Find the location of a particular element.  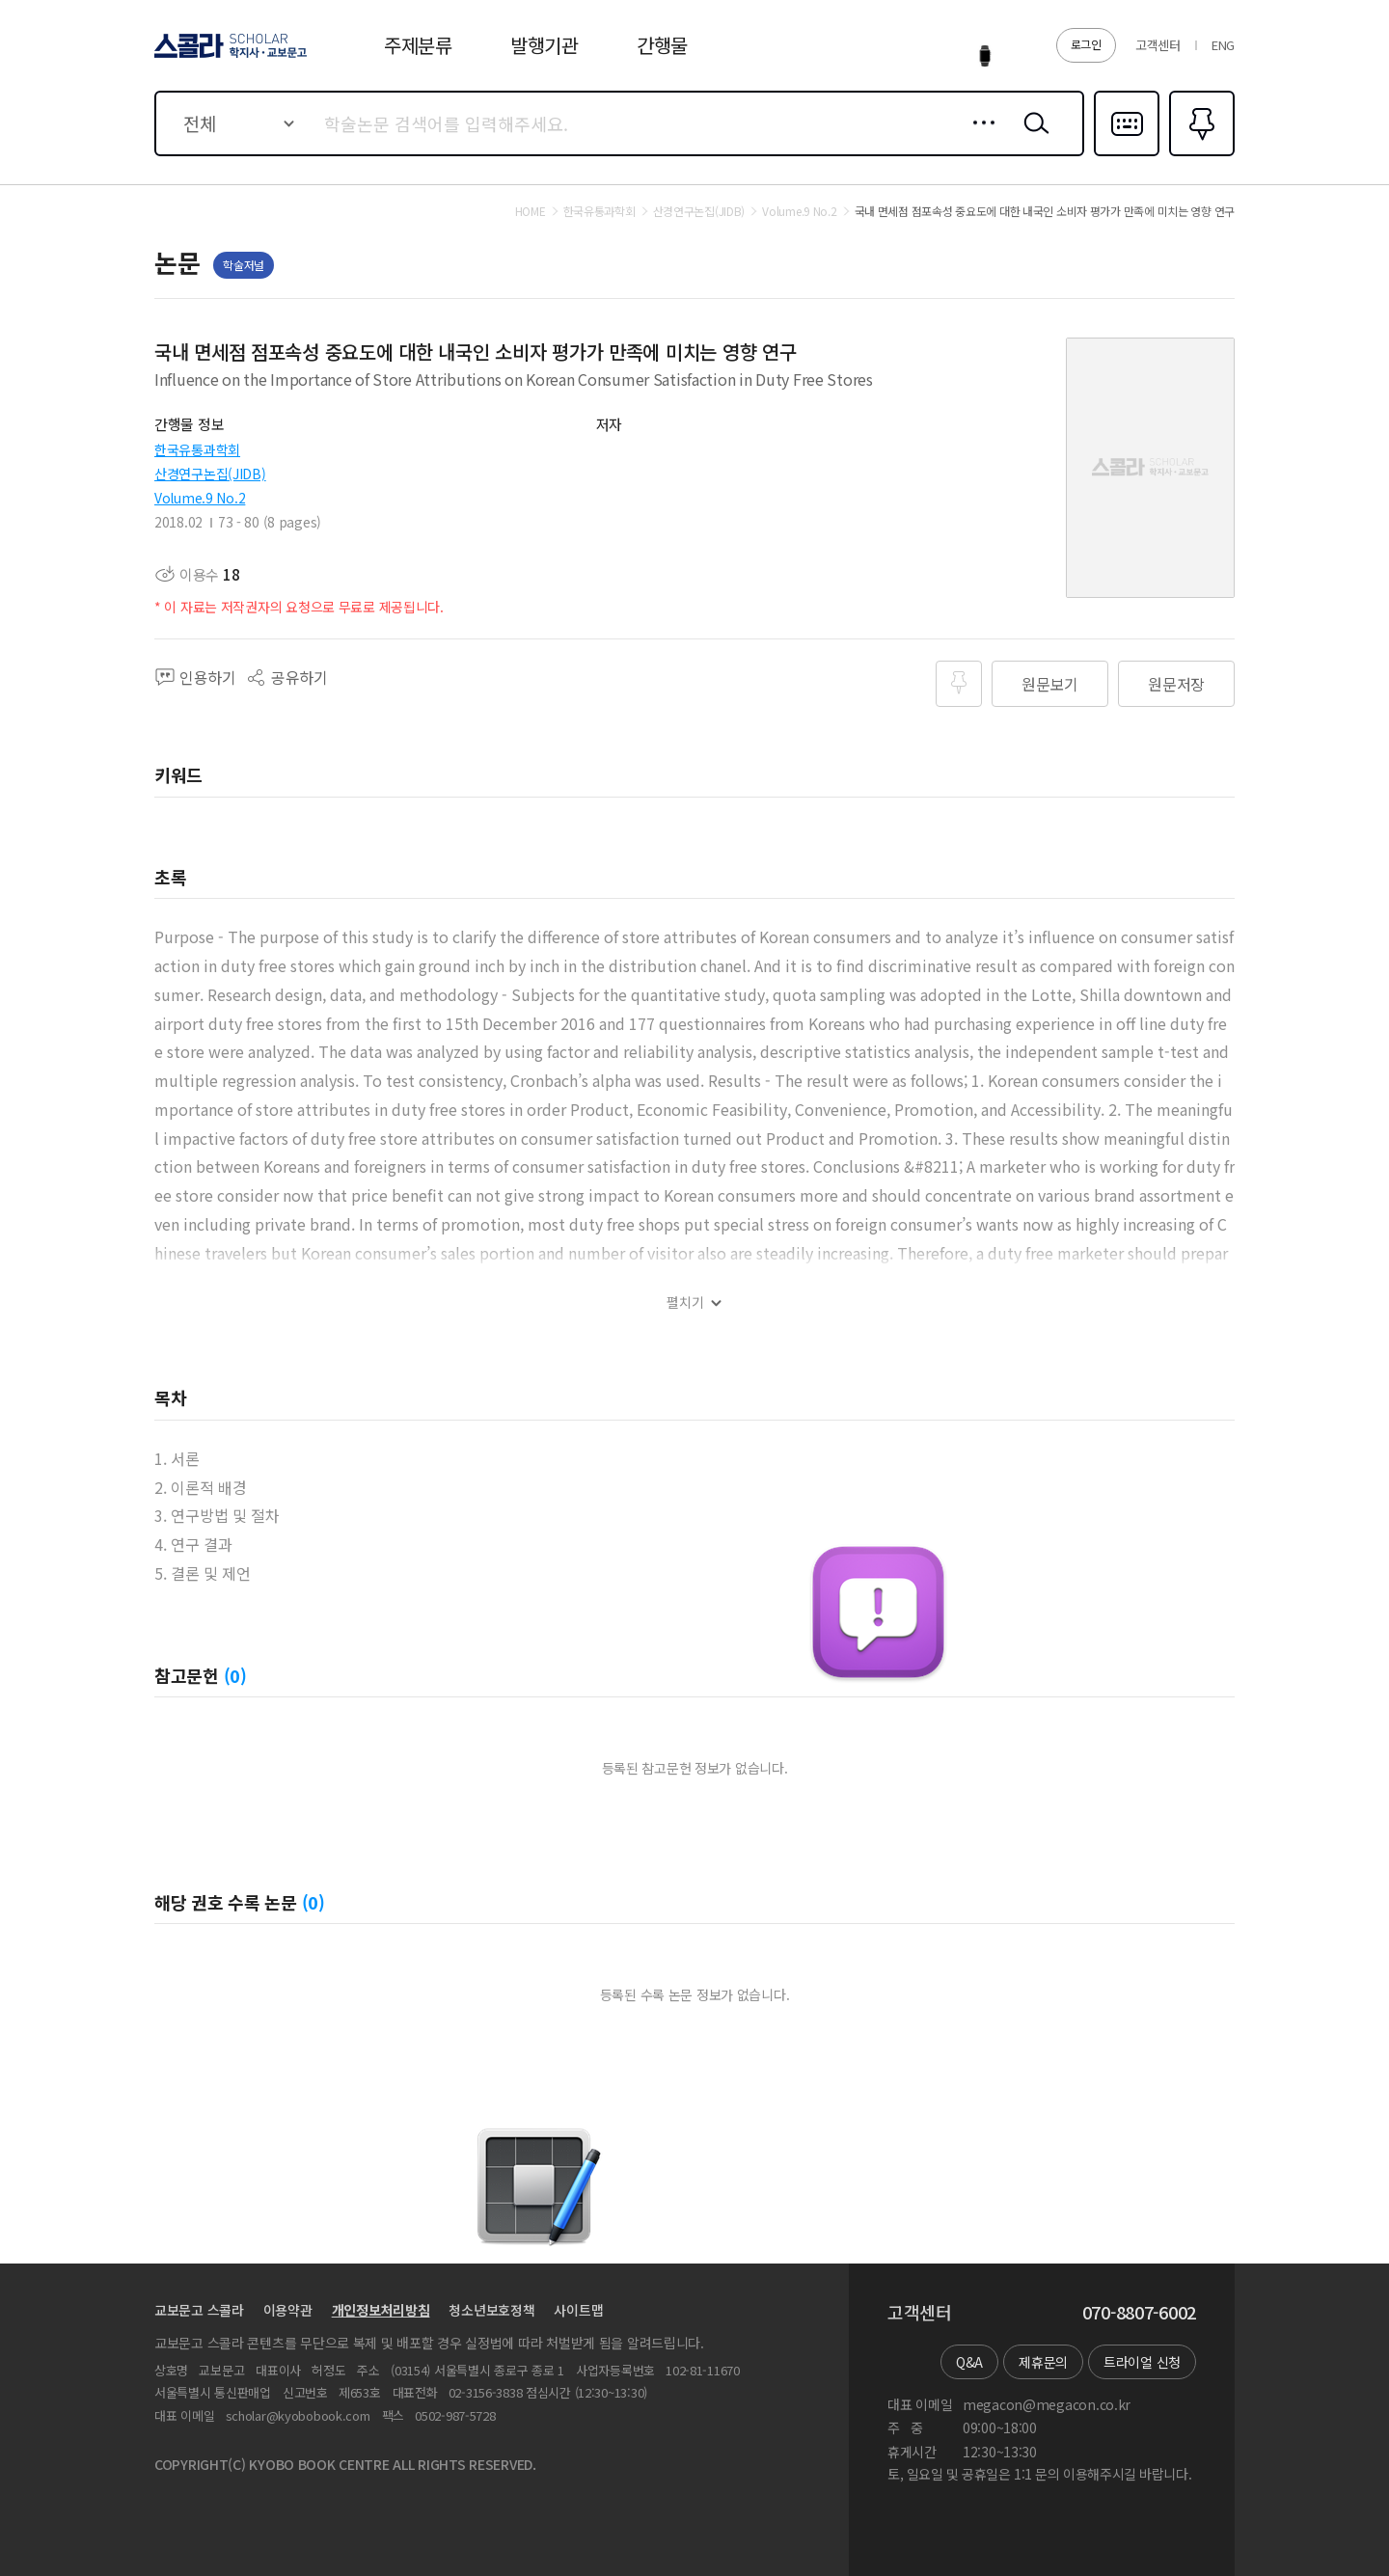

submit feedback about file syncing issues is located at coordinates (878, 1612).